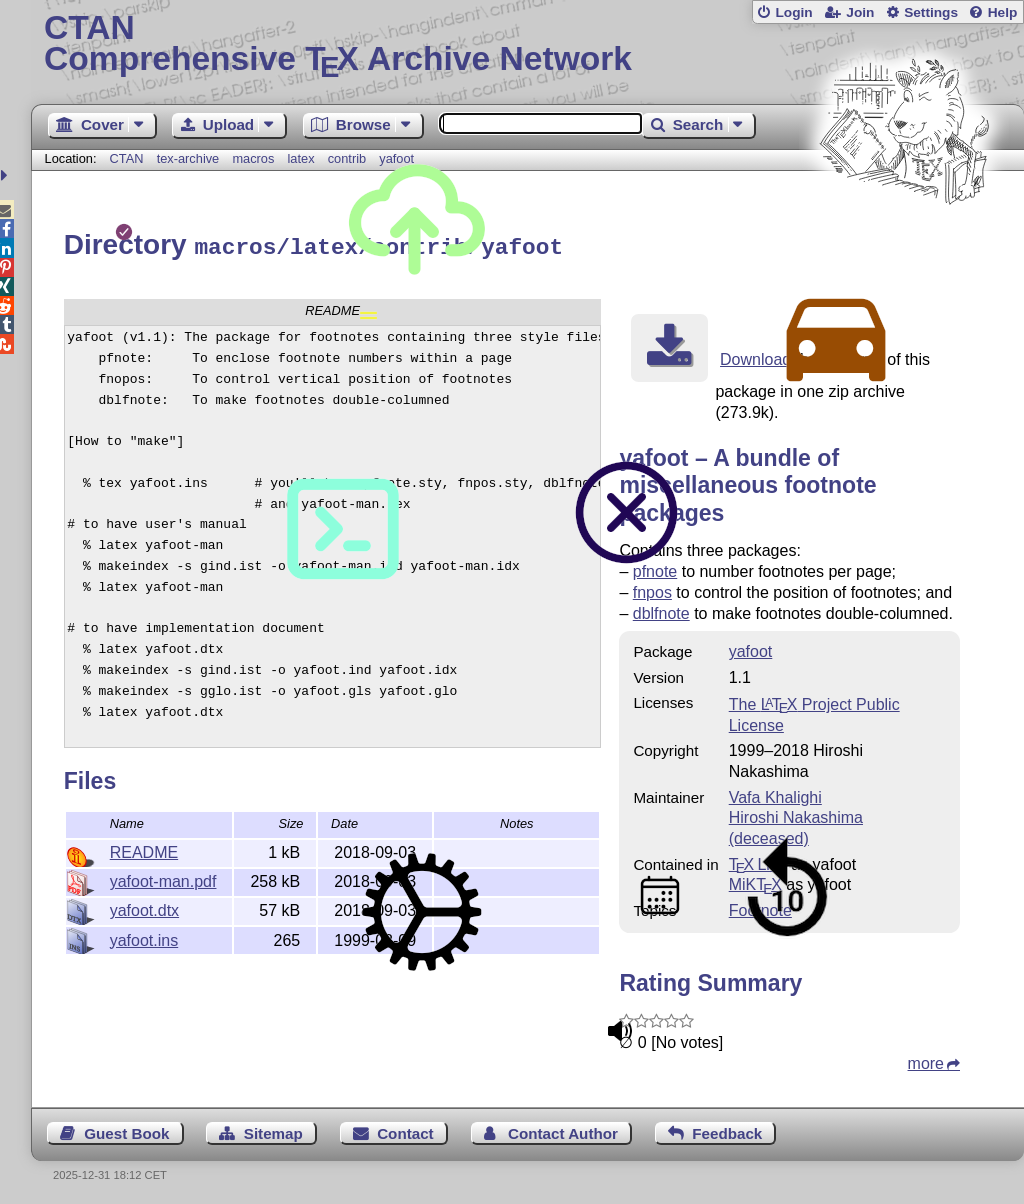 This screenshot has height=1204, width=1024. Describe the element at coordinates (414, 213) in the screenshot. I see `upload file to cloud storage` at that location.